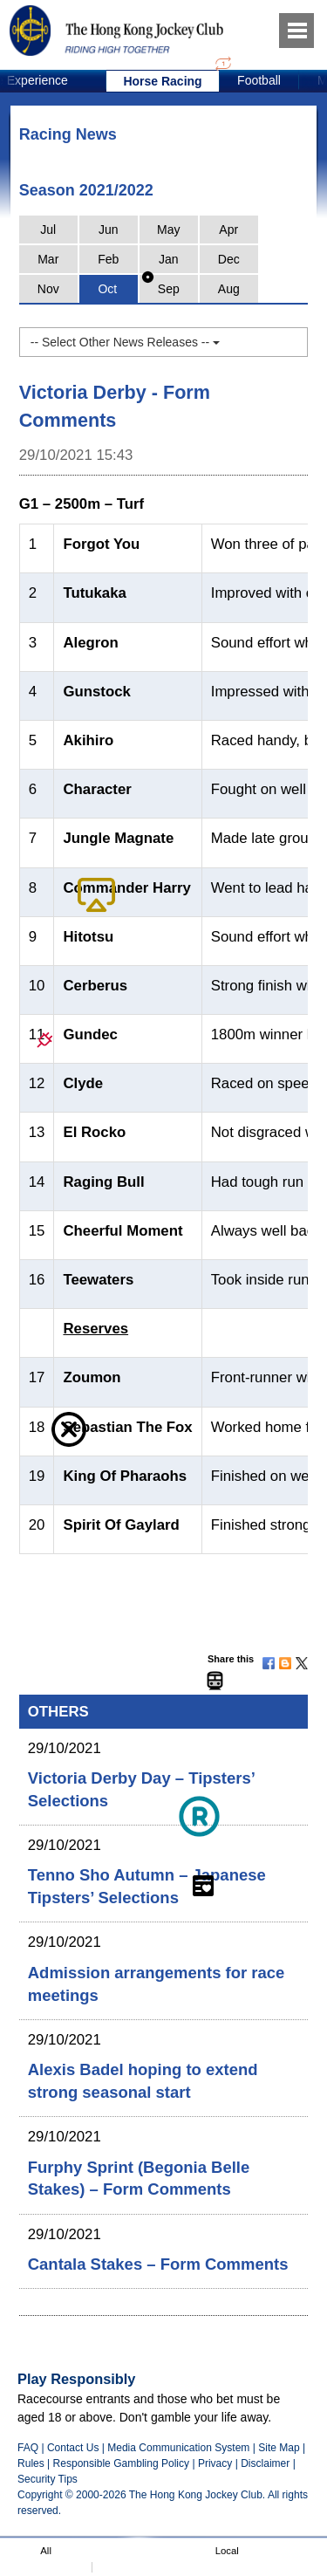 The height and width of the screenshot is (2576, 327). Describe the element at coordinates (69, 1429) in the screenshot. I see `playstation cross button symbol` at that location.